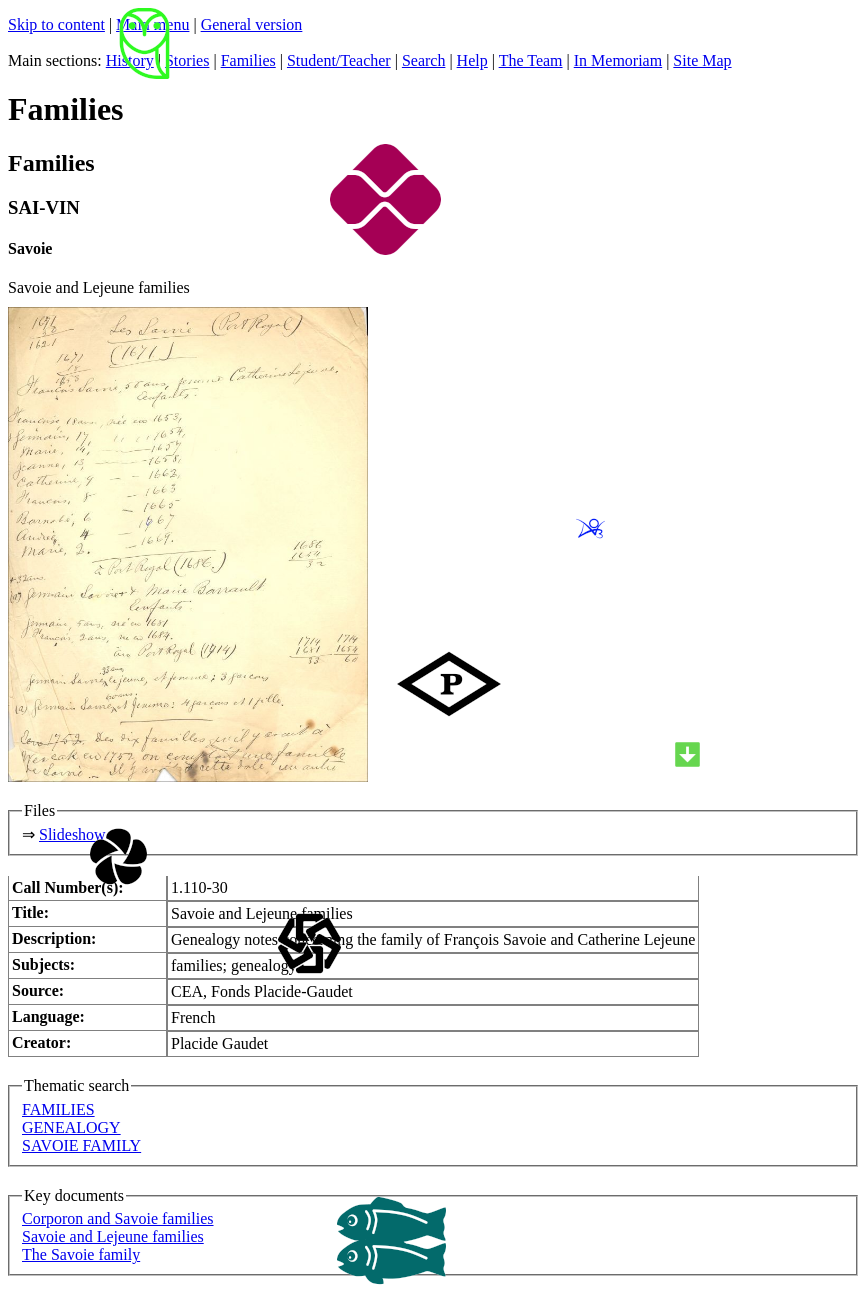 Image resolution: width=866 pixels, height=1296 pixels. I want to click on powers brand logo, so click(449, 684).